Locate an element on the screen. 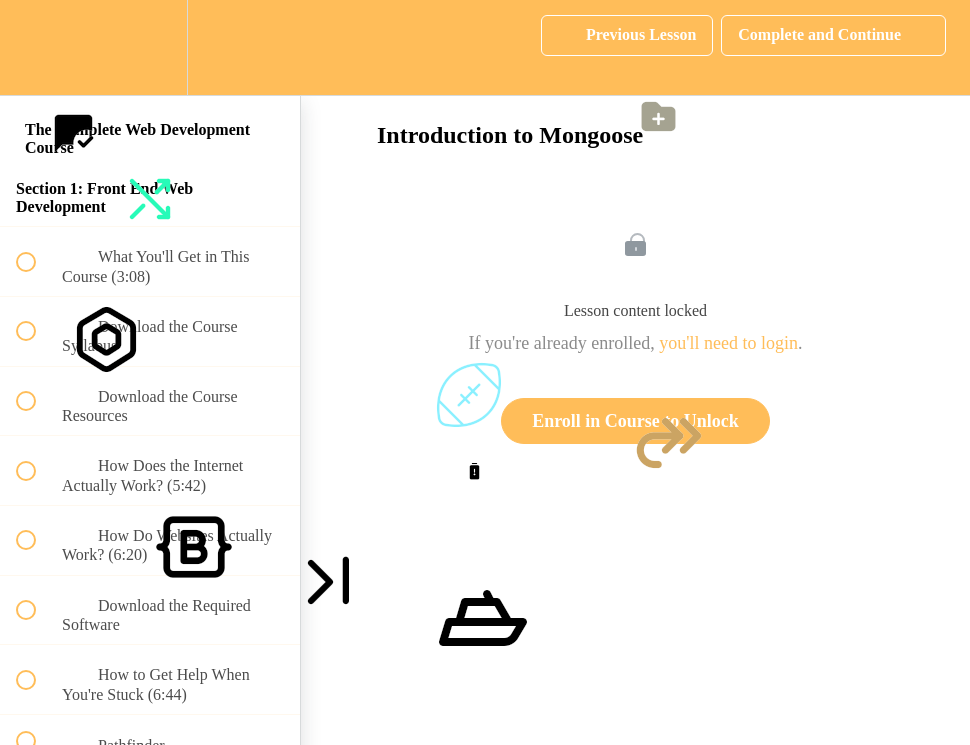  skip to end of content is located at coordinates (330, 582).